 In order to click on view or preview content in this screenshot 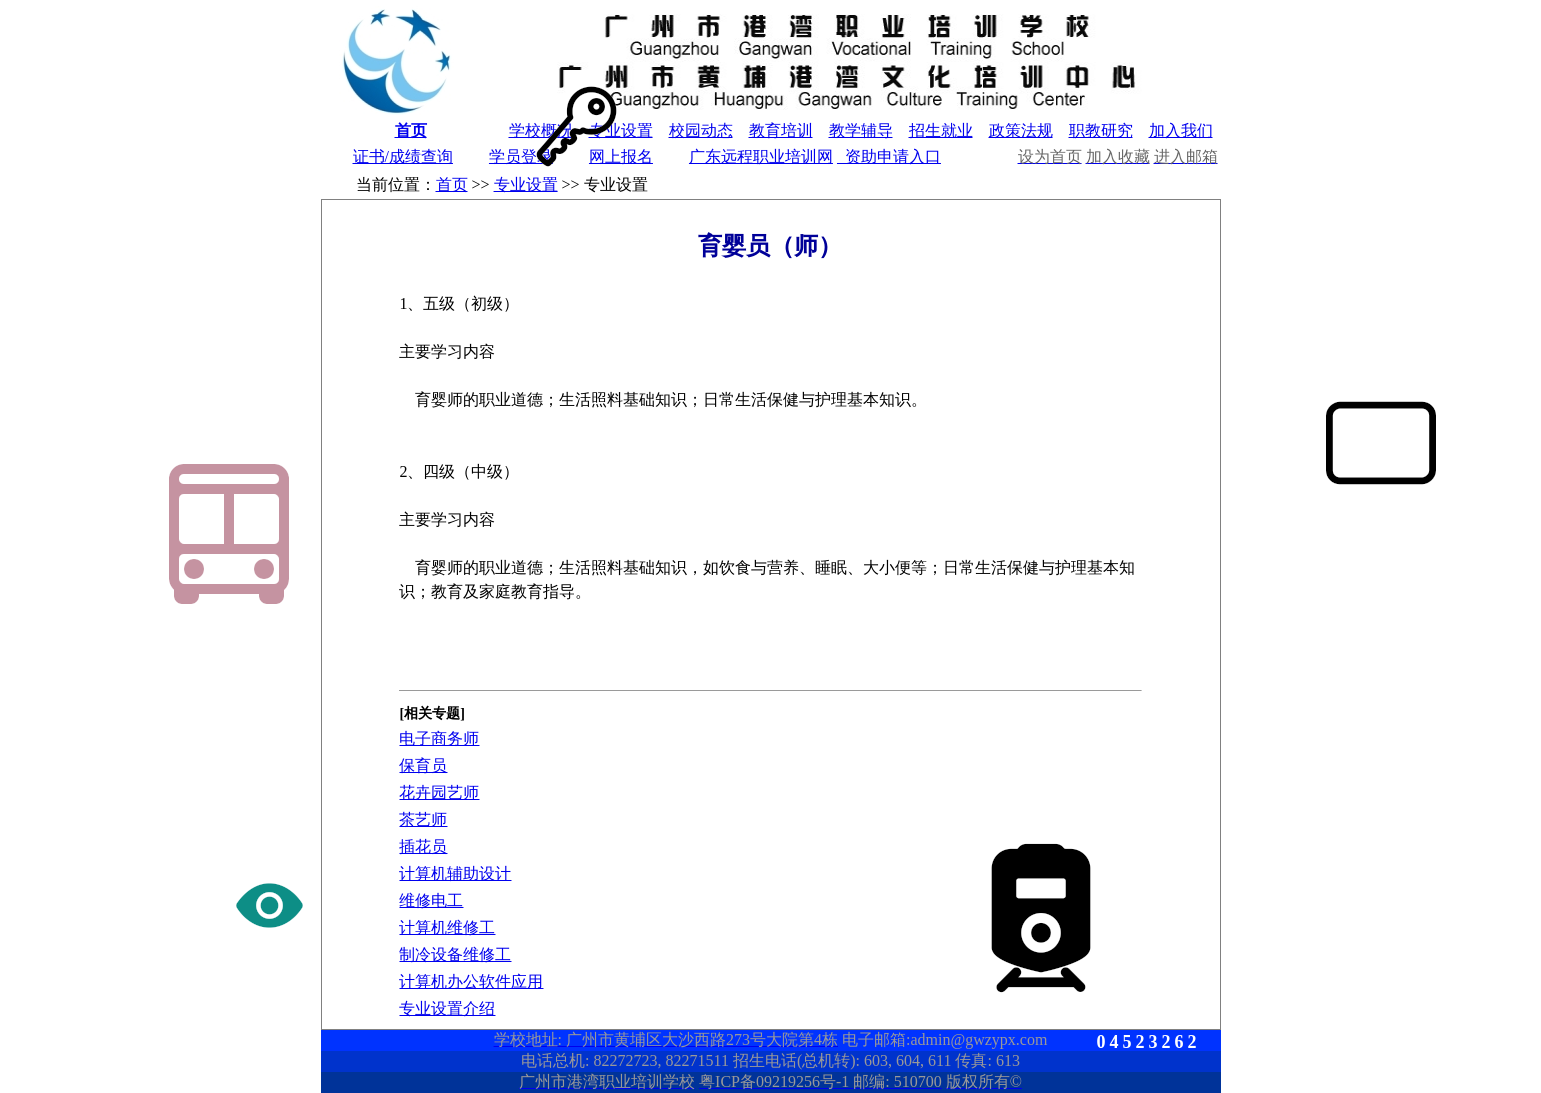, I will do `click(269, 905)`.